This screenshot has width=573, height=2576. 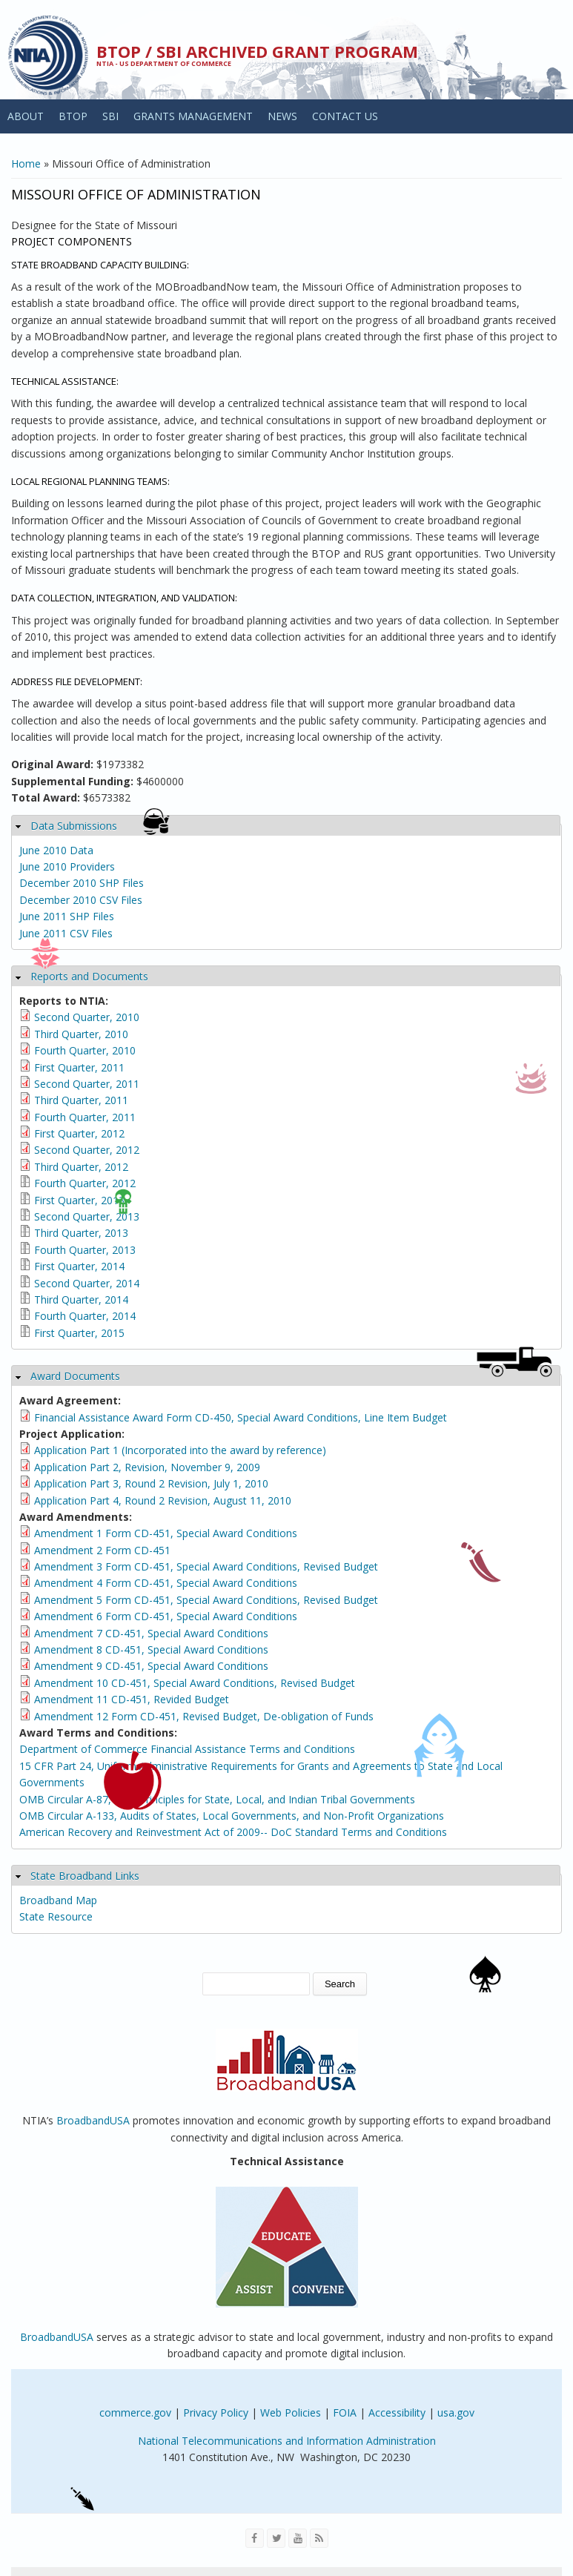 I want to click on collect a health or bonus item, so click(x=133, y=1780).